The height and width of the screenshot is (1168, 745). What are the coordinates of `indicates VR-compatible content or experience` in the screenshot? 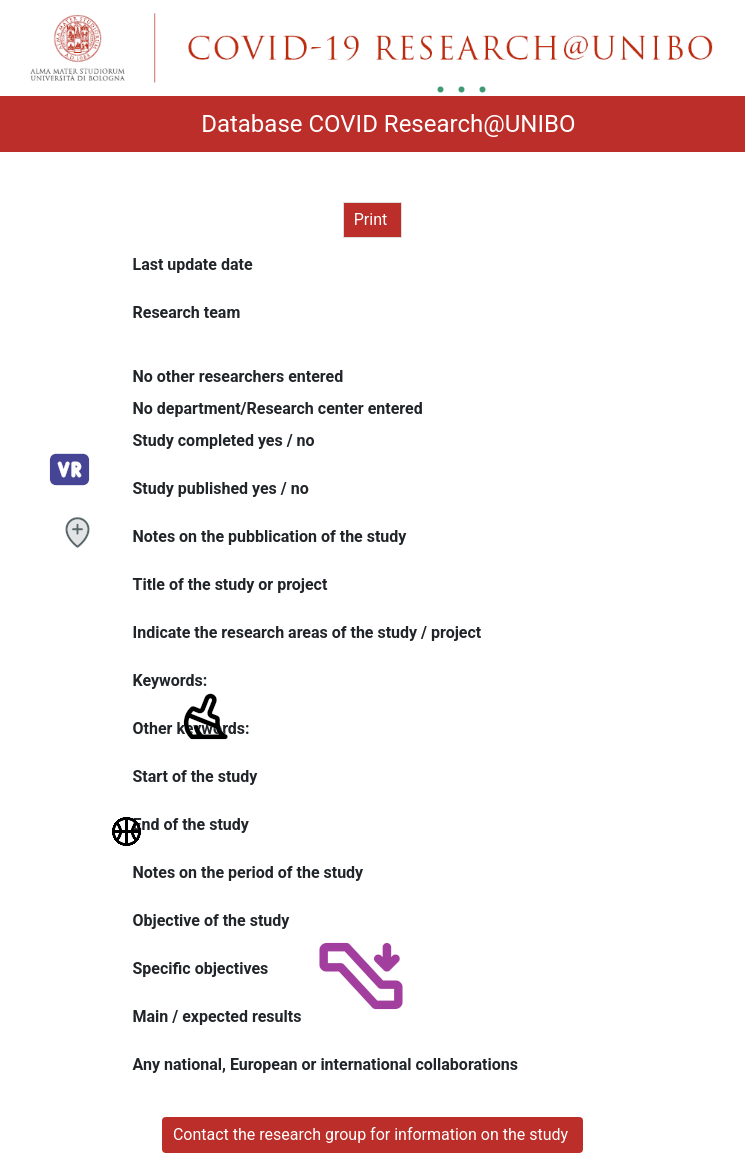 It's located at (69, 469).